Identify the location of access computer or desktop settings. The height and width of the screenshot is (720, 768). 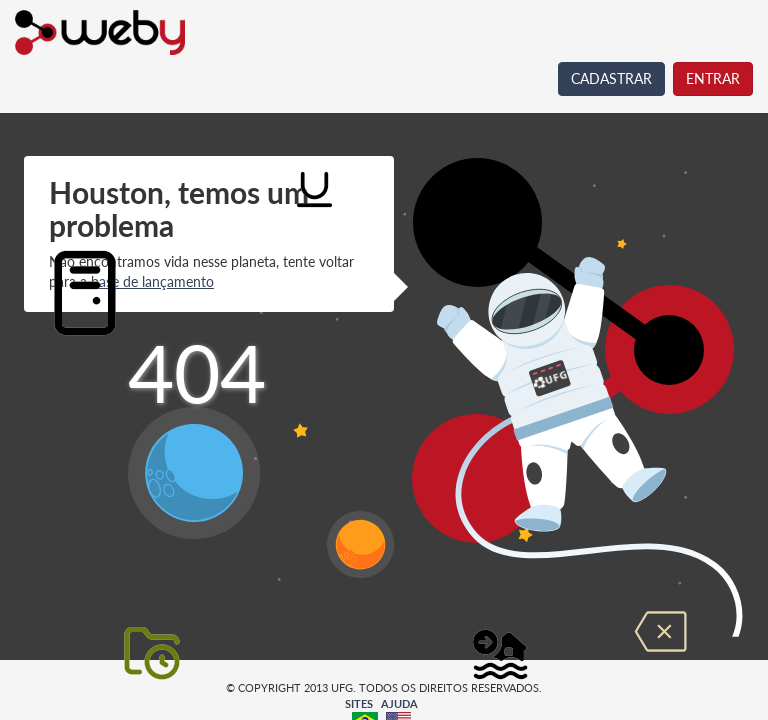
(85, 293).